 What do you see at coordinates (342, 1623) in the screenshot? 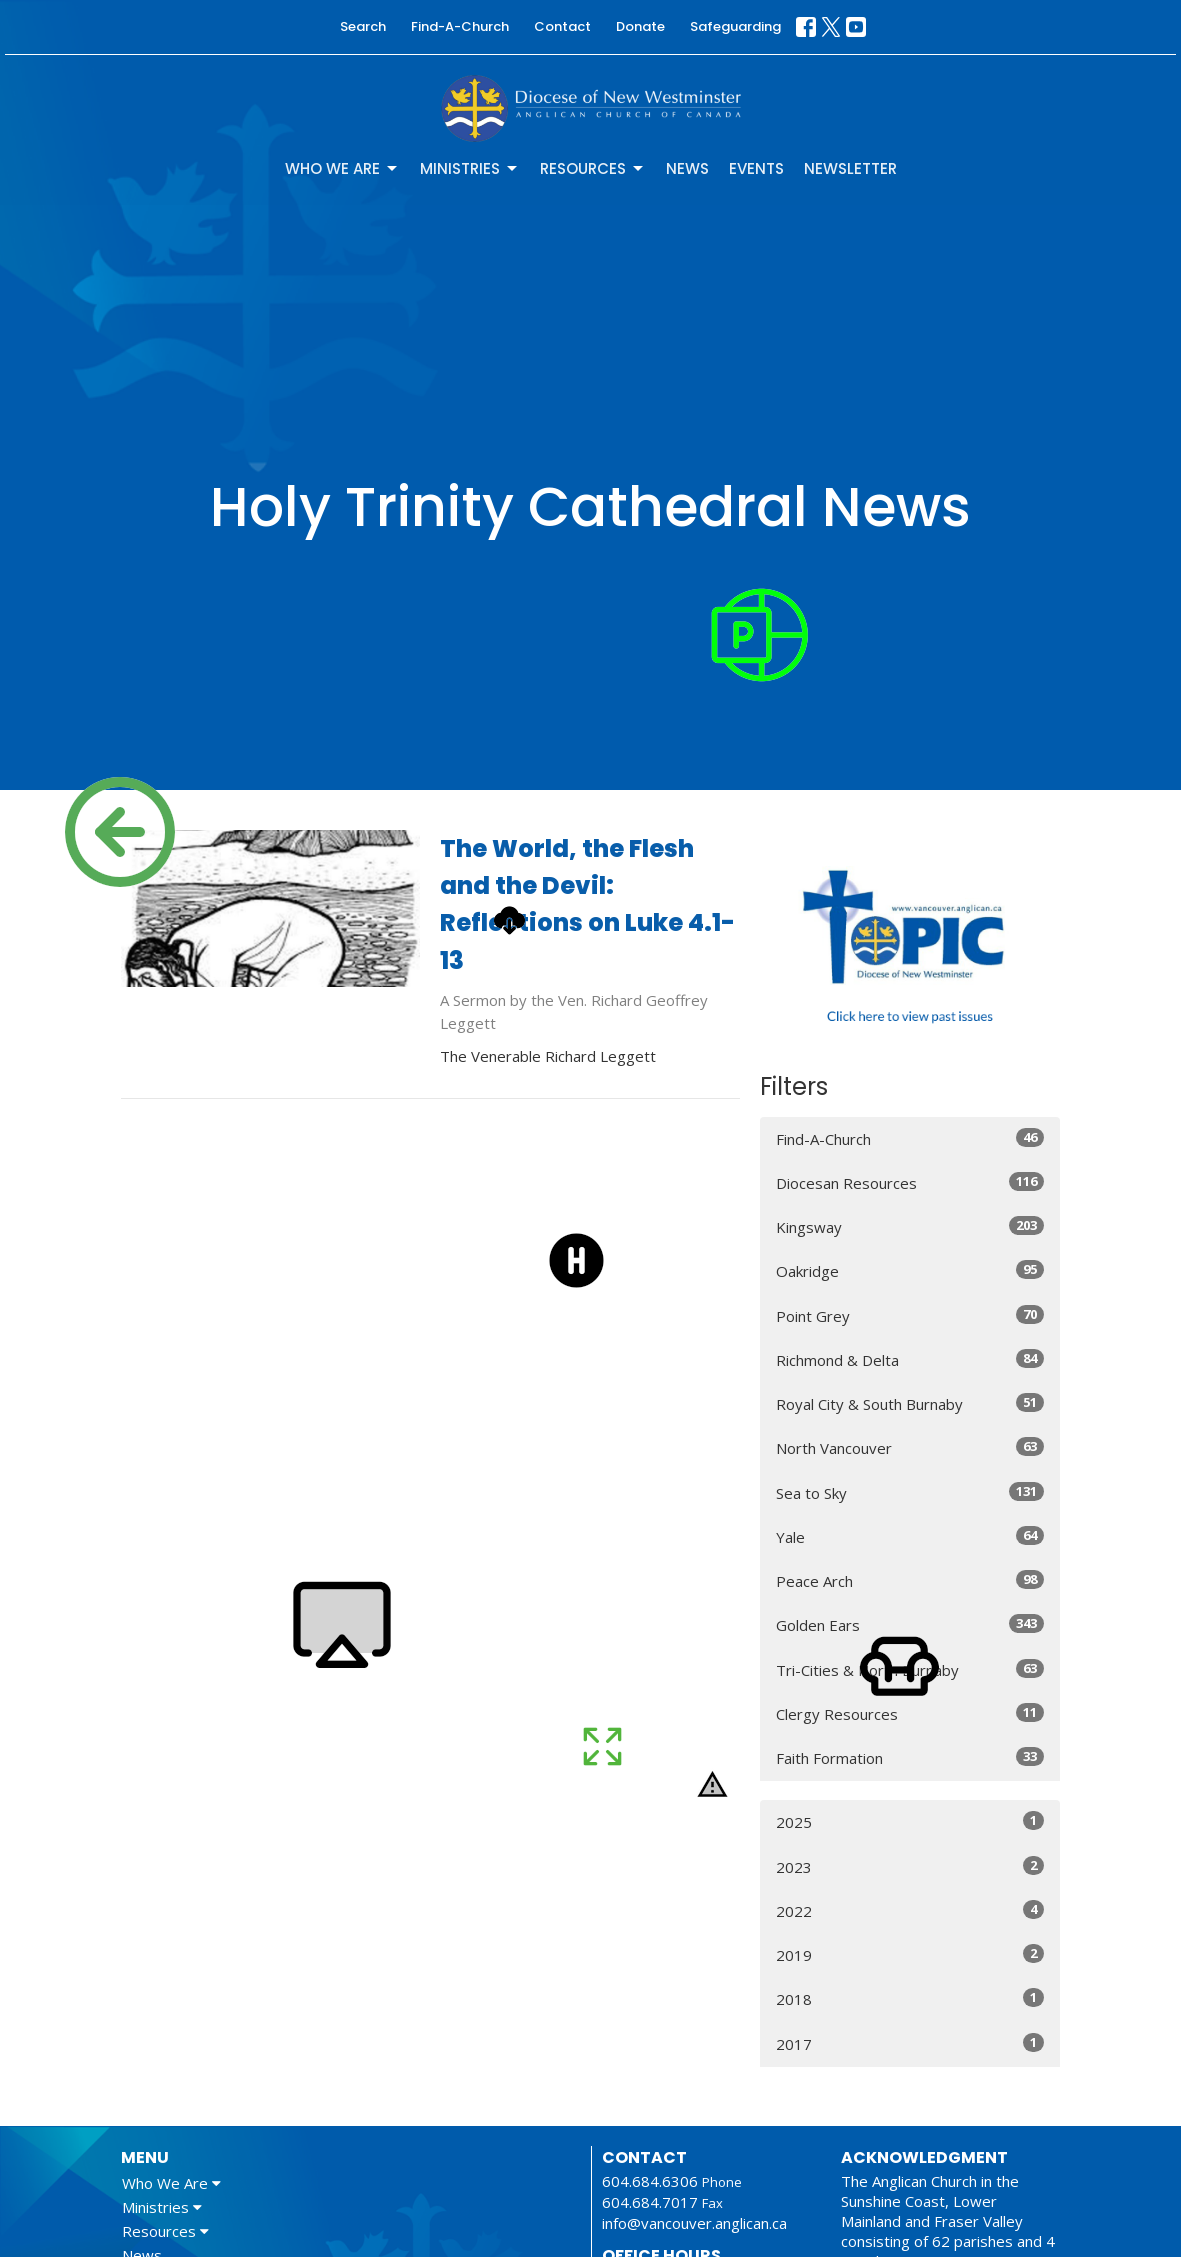
I see `stream content to an external display` at bounding box center [342, 1623].